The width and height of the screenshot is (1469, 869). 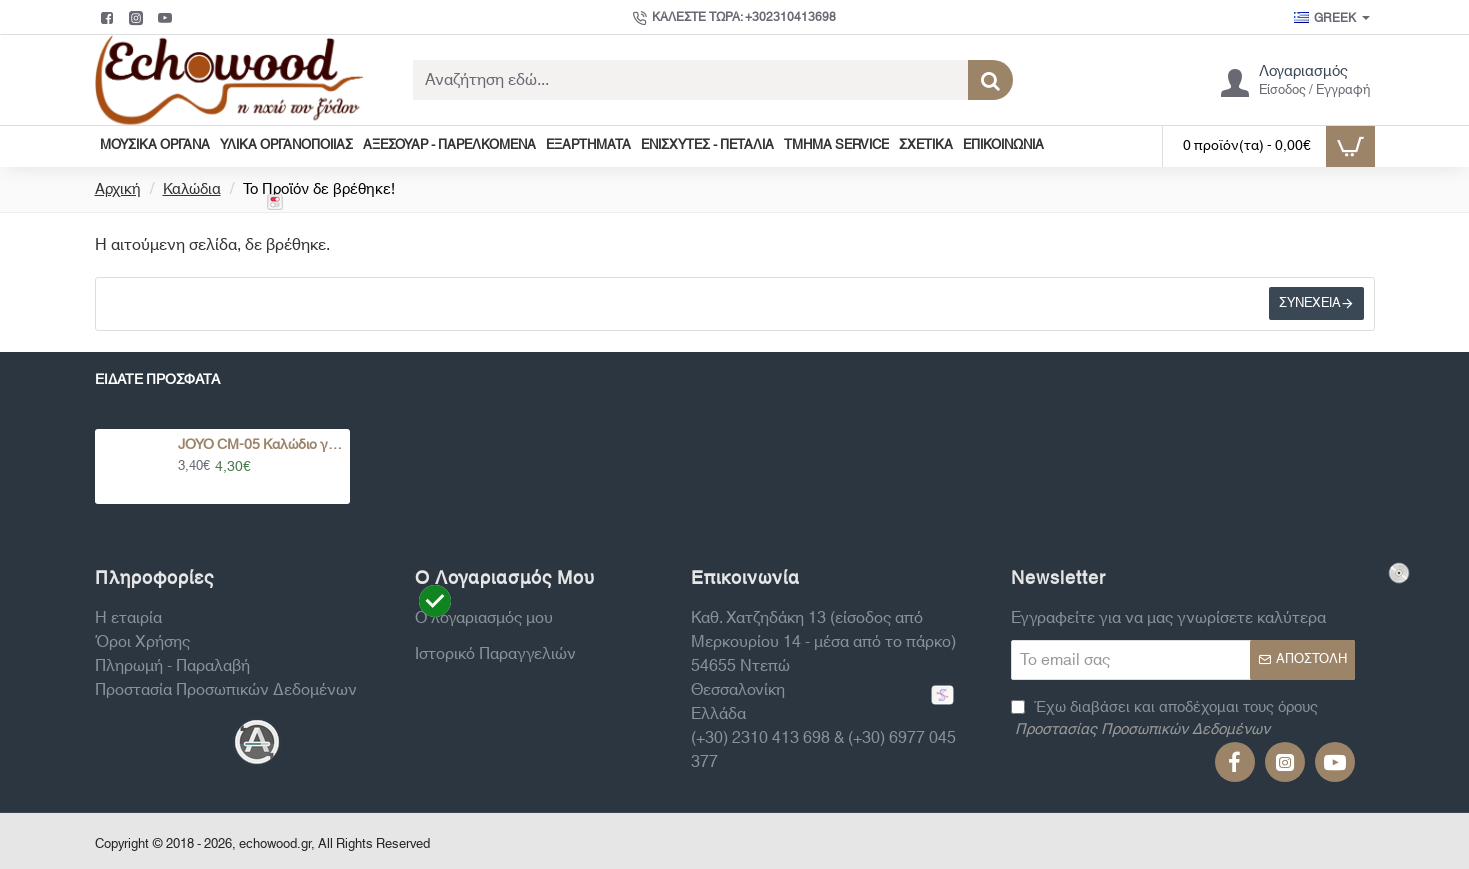 I want to click on indicates a selected or checked item, so click(x=435, y=601).